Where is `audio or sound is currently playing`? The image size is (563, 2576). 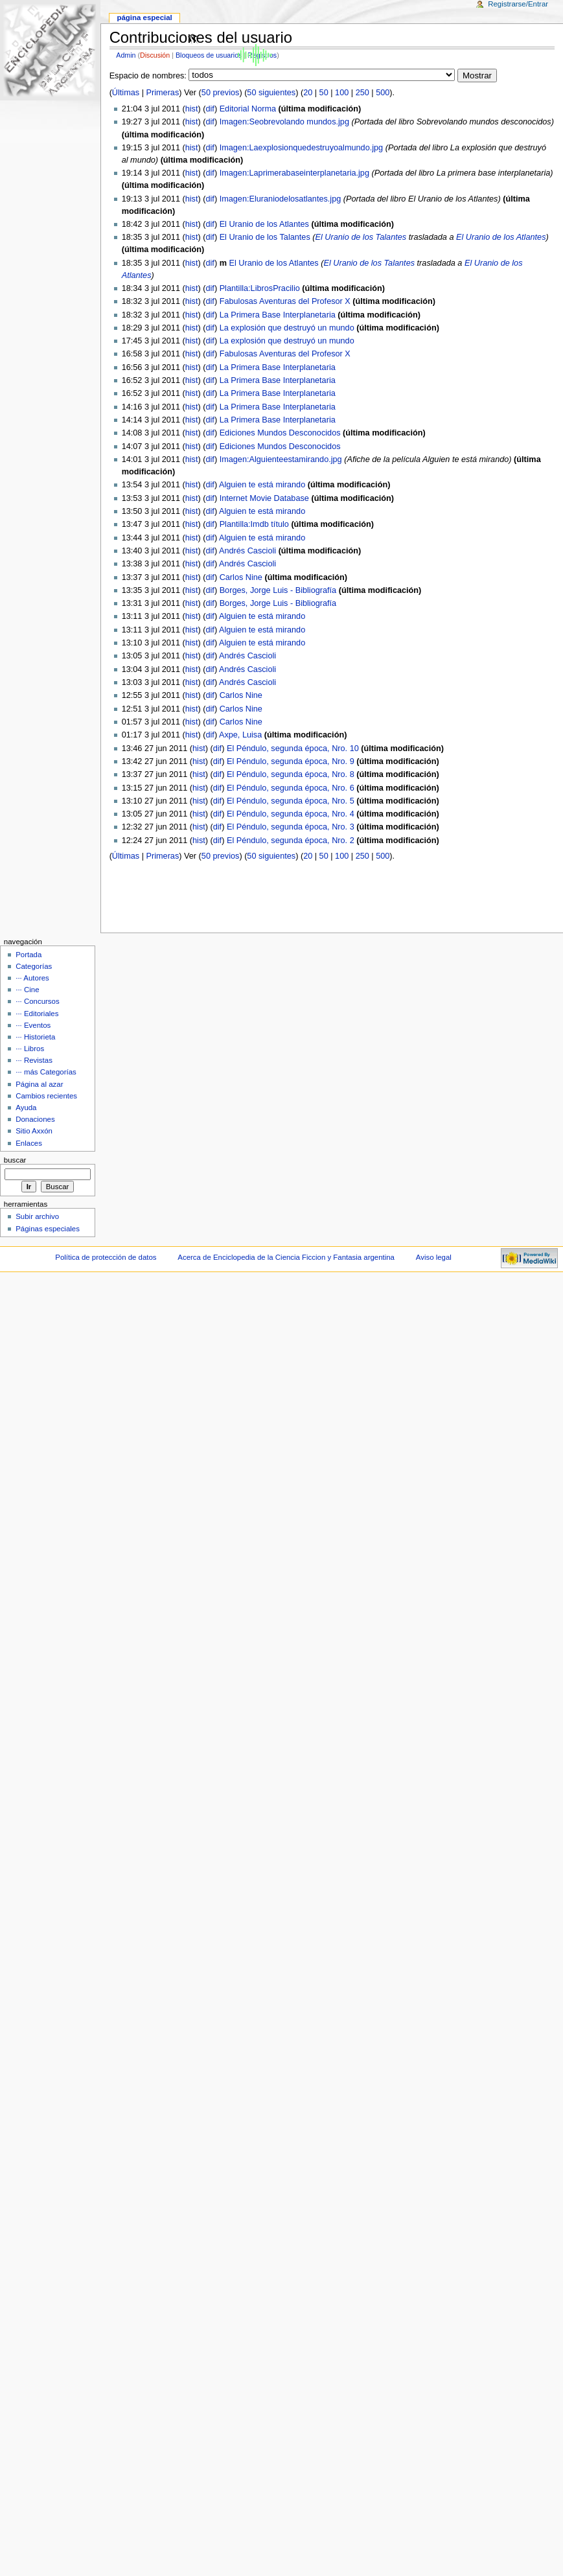 audio or sound is currently playing is located at coordinates (255, 55).